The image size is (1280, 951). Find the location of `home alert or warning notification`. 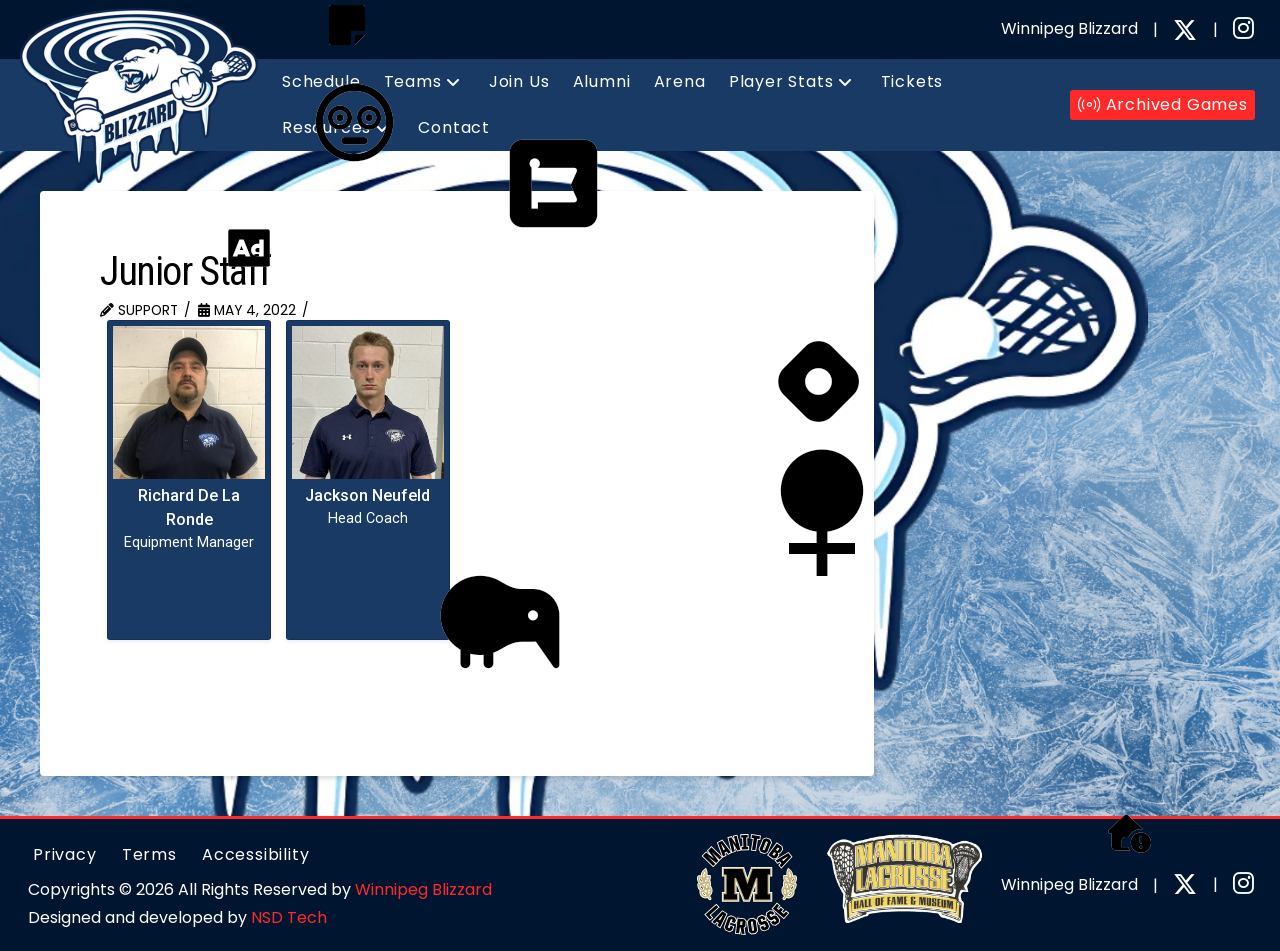

home alert or warning notification is located at coordinates (1128, 832).